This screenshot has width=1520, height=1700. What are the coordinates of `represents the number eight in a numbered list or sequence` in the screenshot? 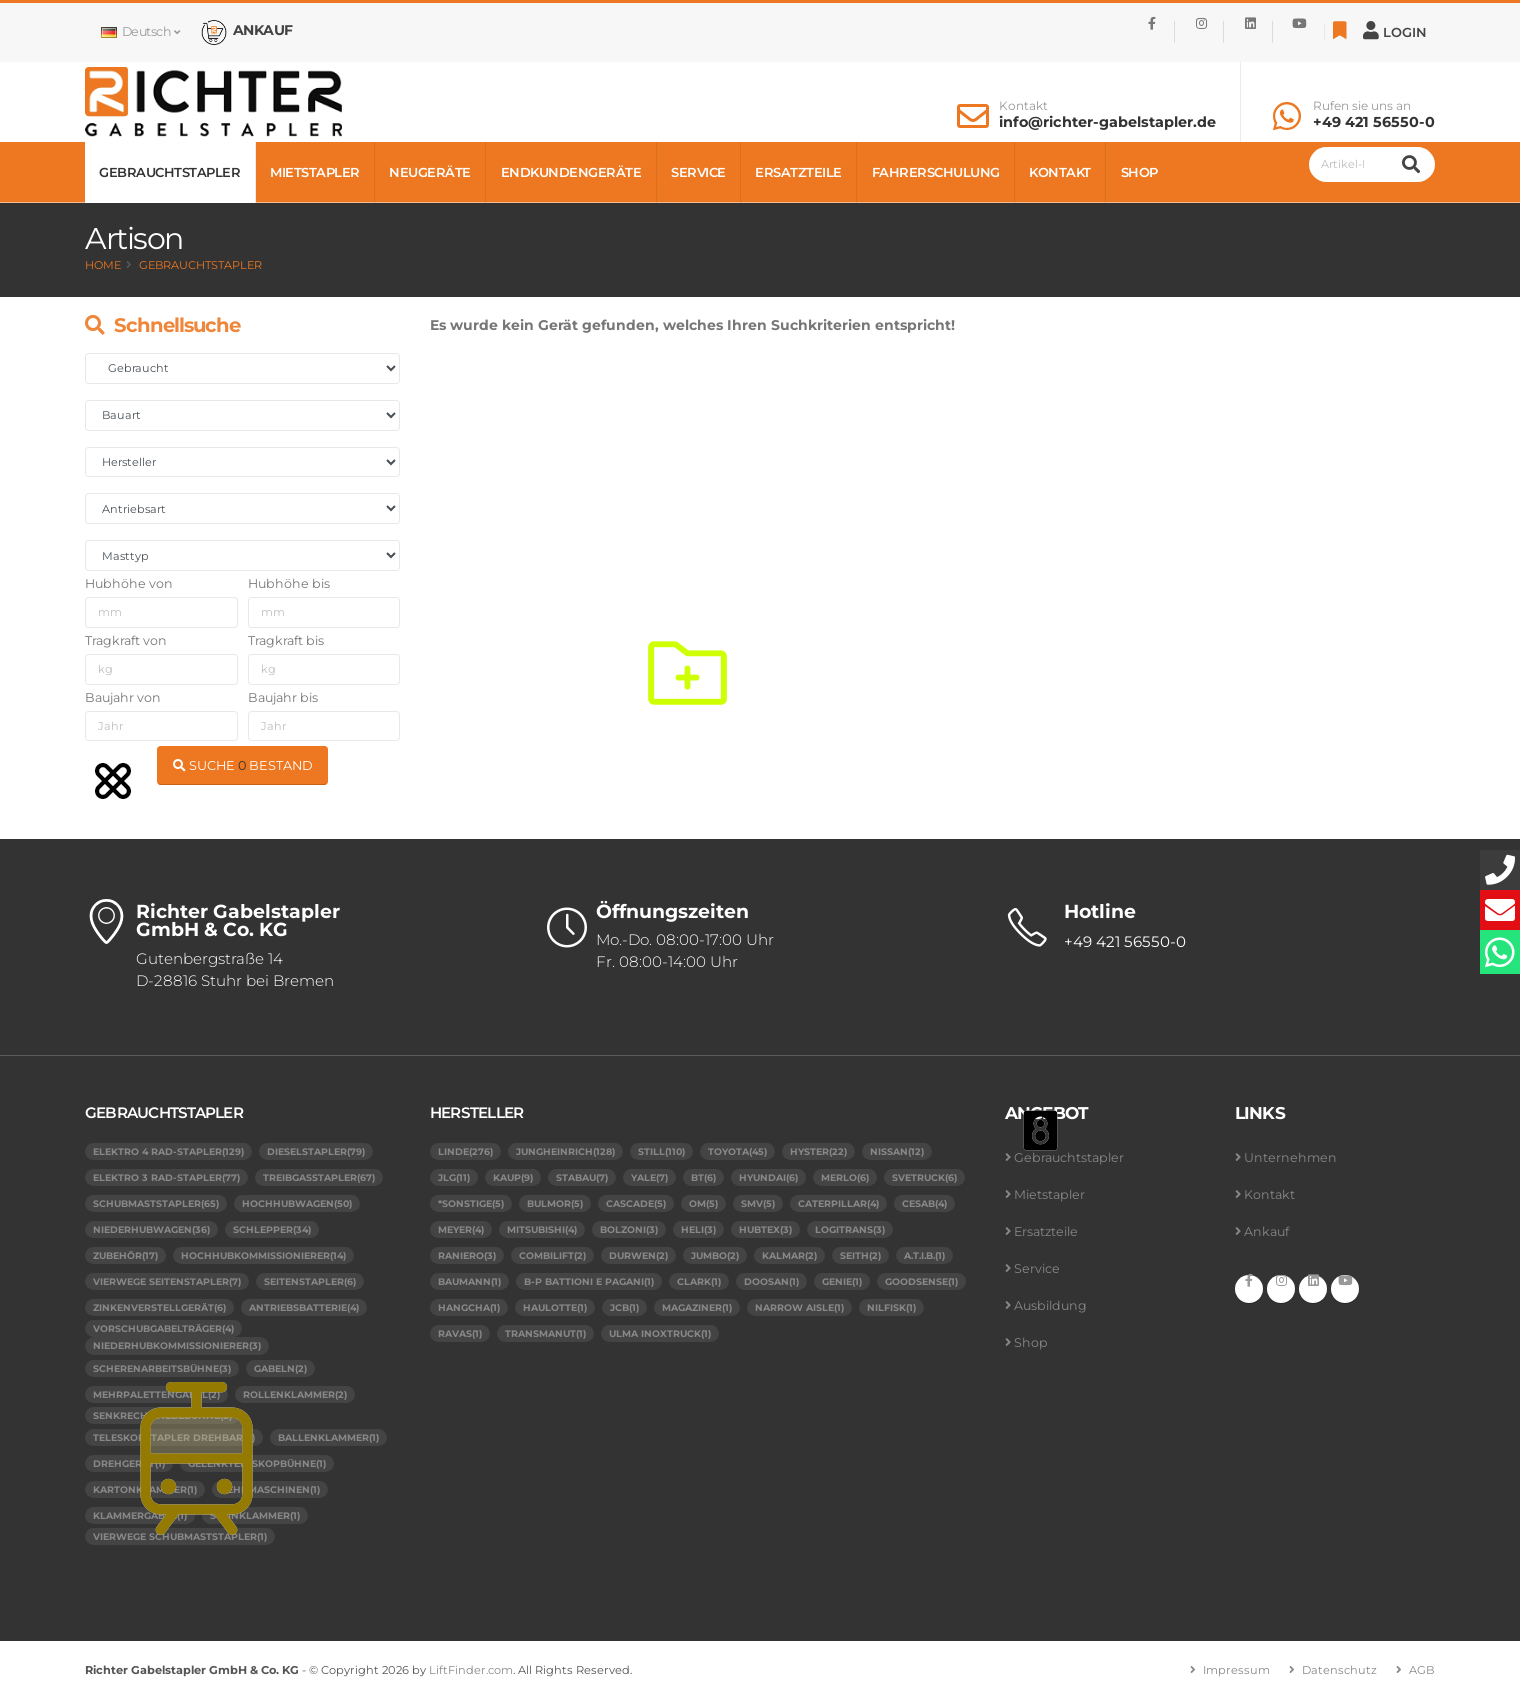 It's located at (1040, 1130).